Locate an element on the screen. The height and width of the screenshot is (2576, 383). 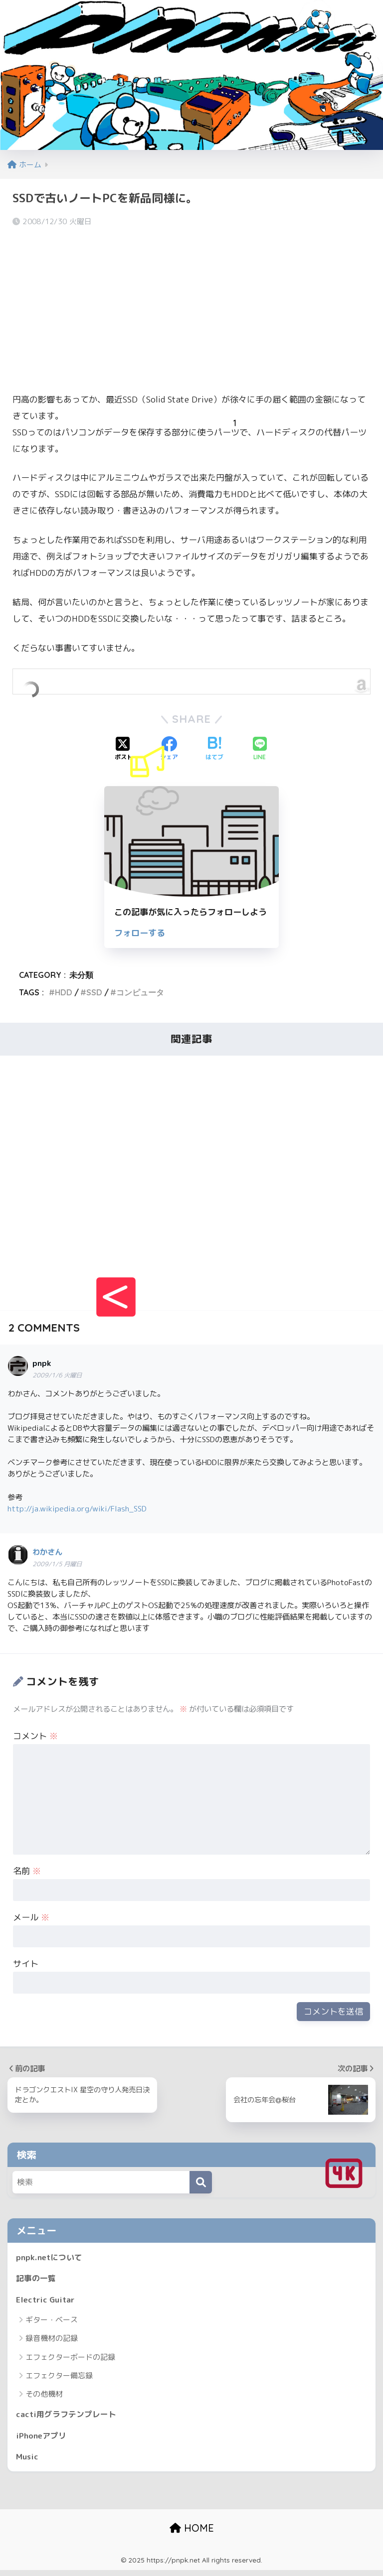
indicates 4K resolution video quality is located at coordinates (344, 2173).